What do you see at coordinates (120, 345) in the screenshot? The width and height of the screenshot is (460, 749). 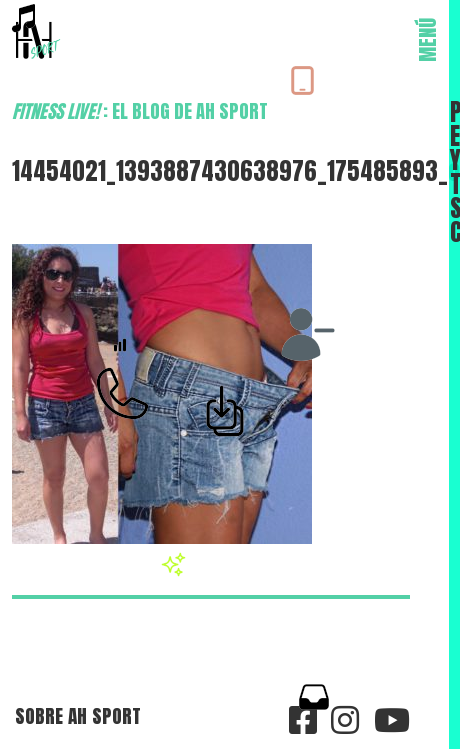 I see `view analytics or statistics` at bounding box center [120, 345].